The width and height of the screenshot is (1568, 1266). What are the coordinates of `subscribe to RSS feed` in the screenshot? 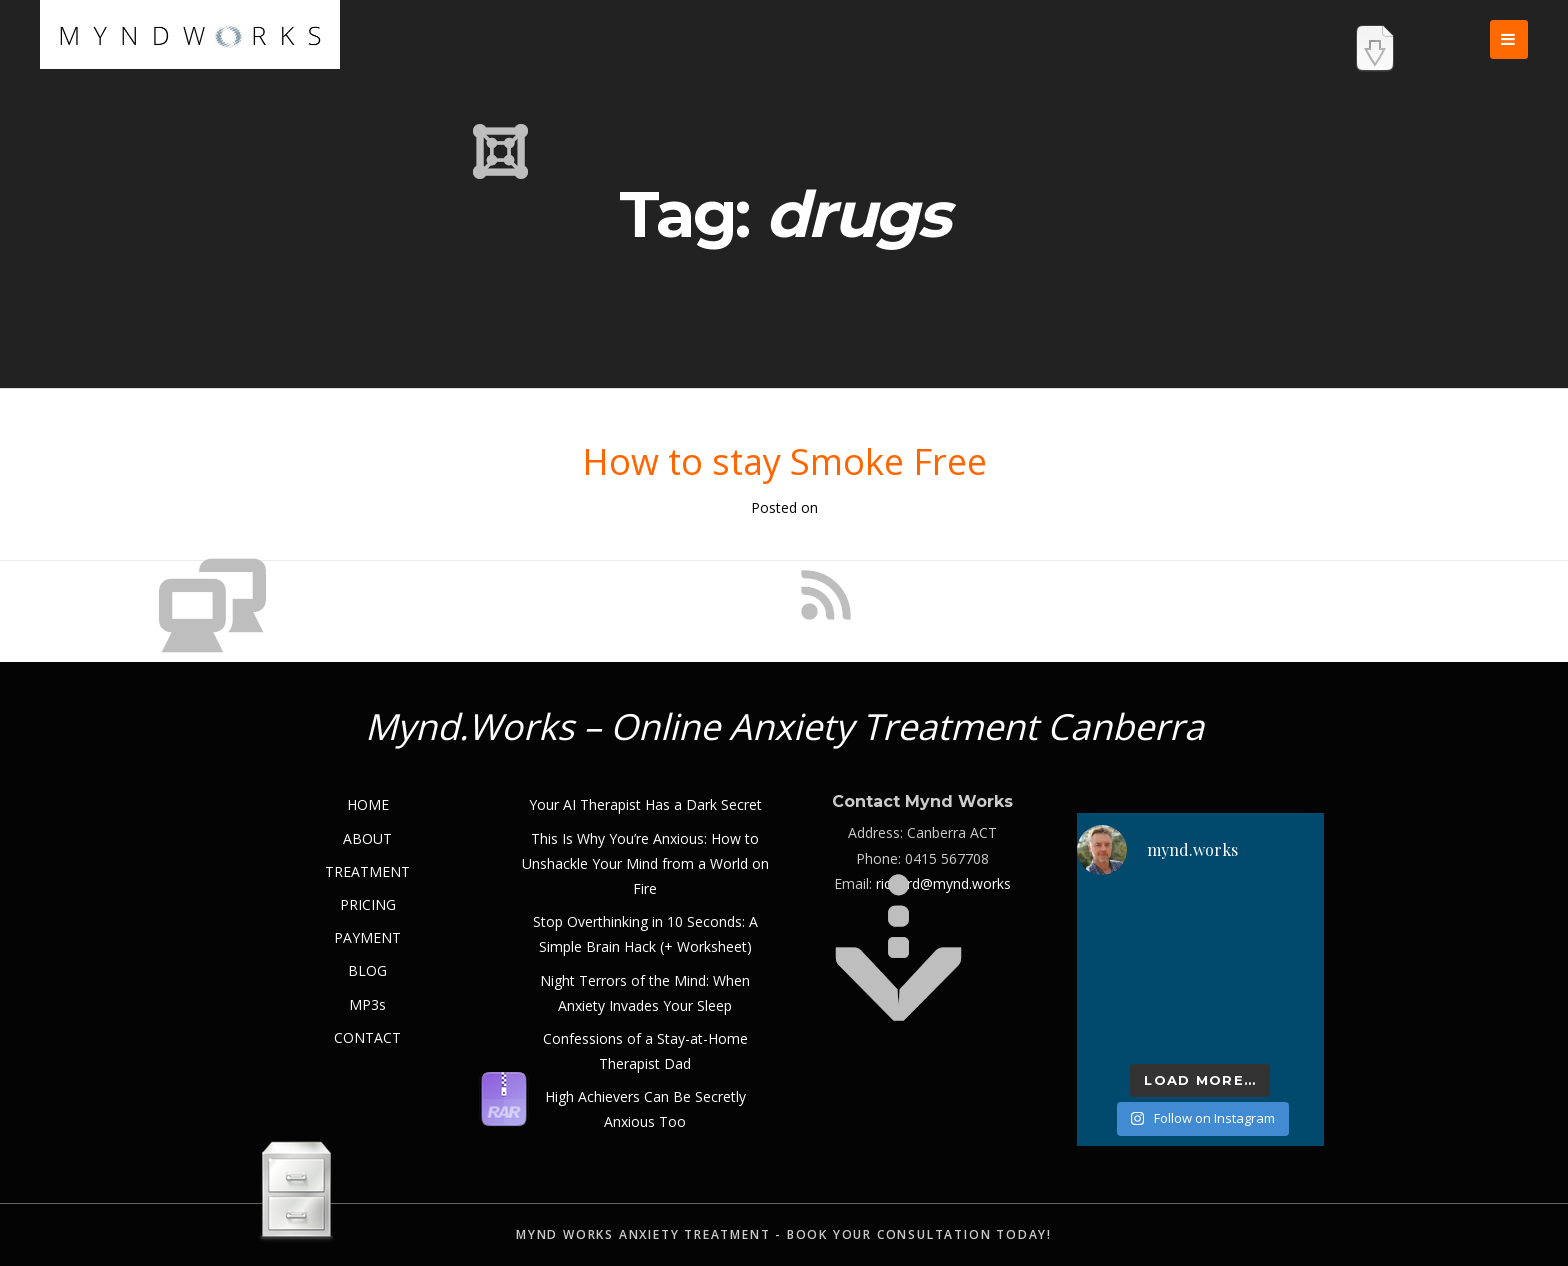 It's located at (826, 595).